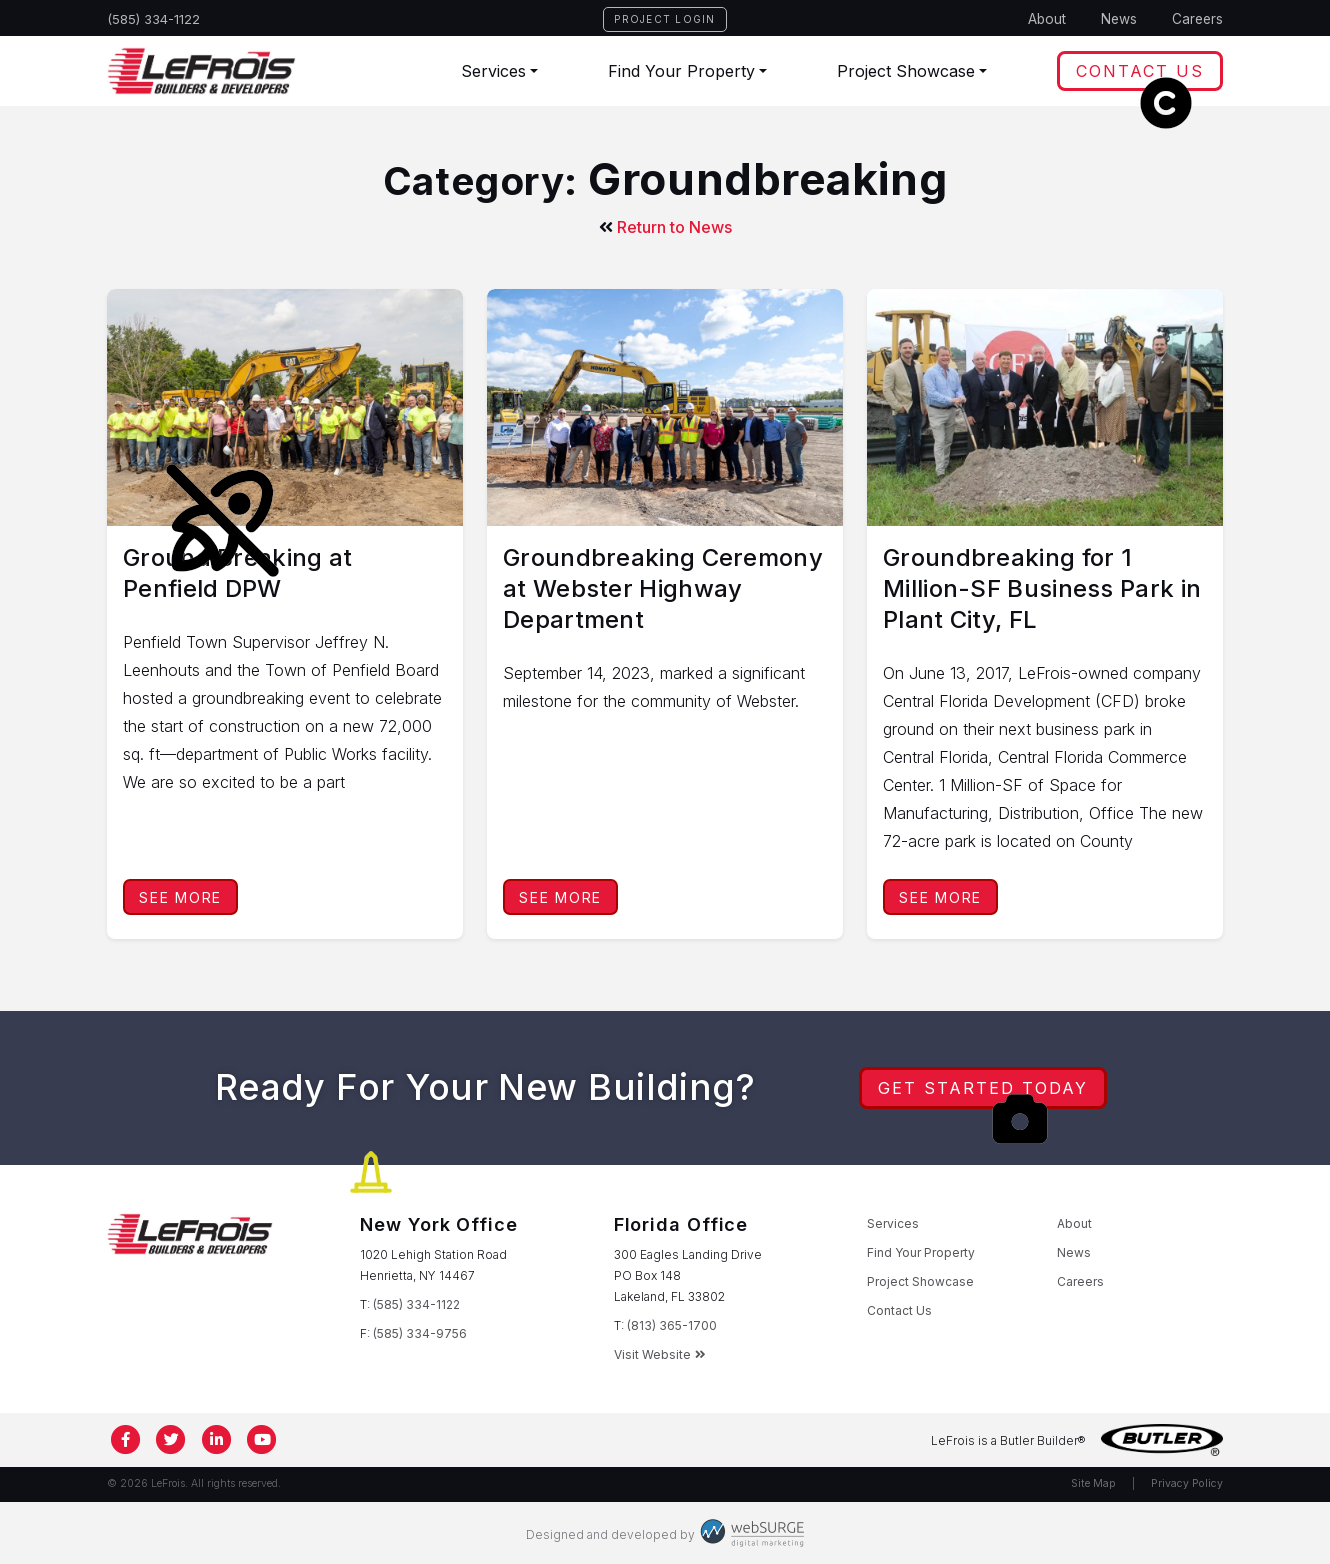  I want to click on indicates copyrighted content, so click(1166, 103).